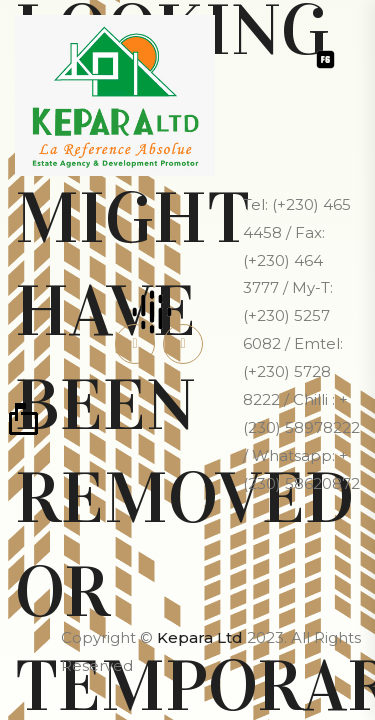  Describe the element at coordinates (325, 59) in the screenshot. I see `press F6 function key` at that location.